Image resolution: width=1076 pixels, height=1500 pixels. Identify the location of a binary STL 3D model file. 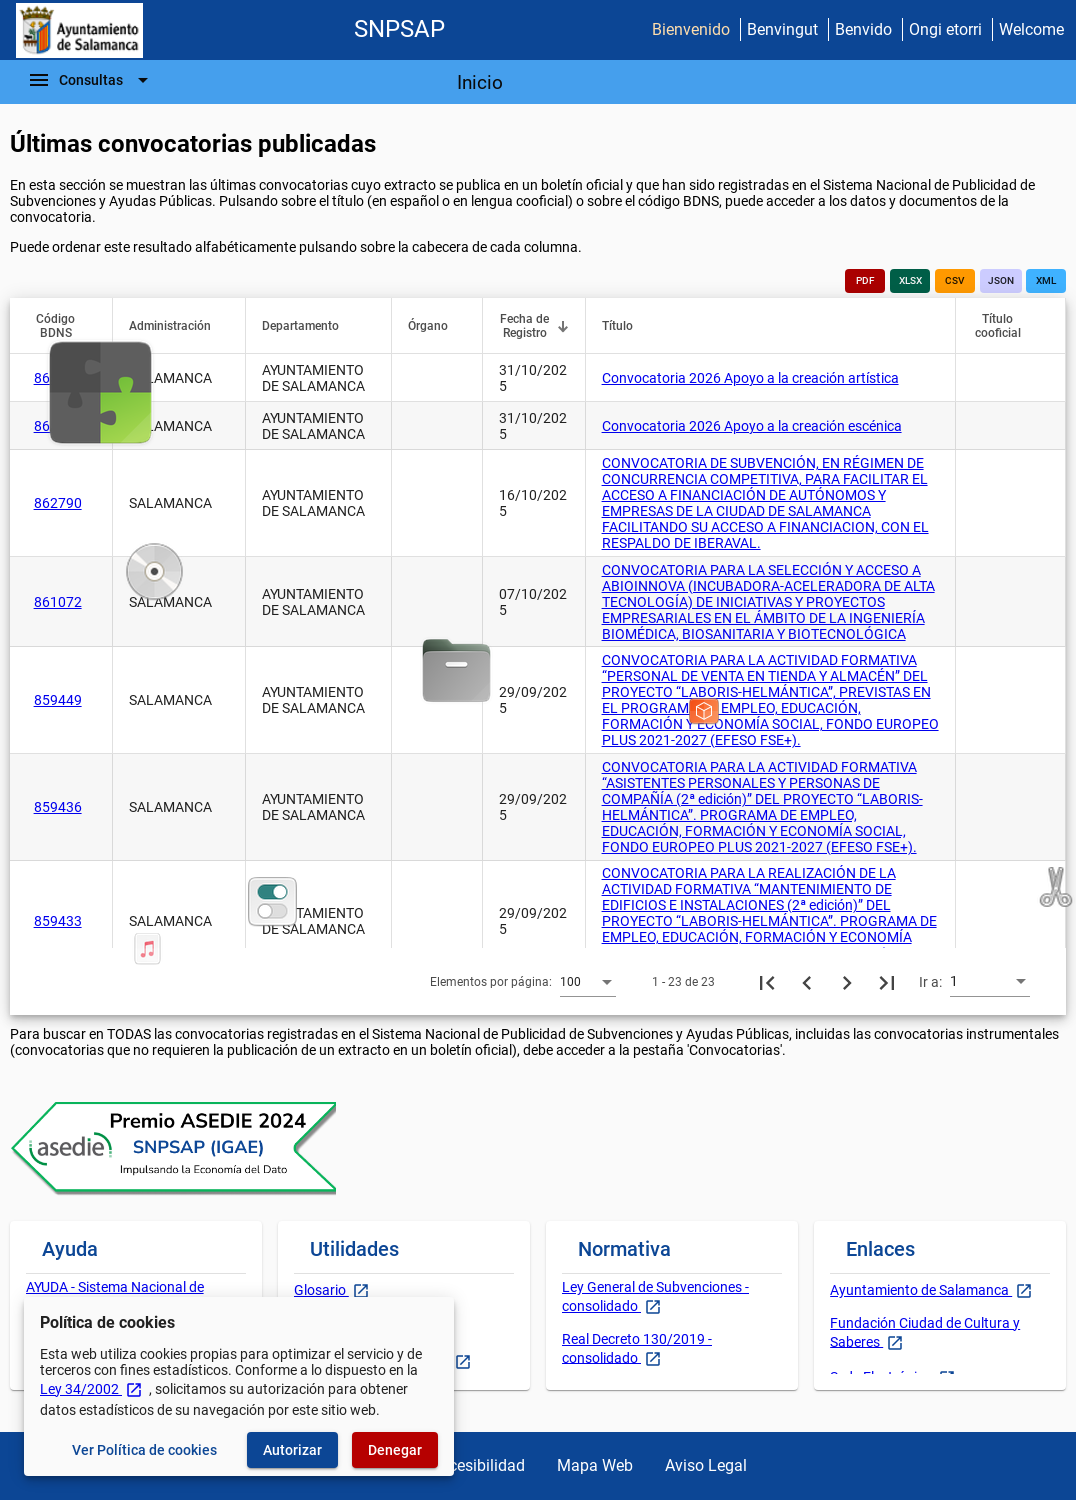
(704, 710).